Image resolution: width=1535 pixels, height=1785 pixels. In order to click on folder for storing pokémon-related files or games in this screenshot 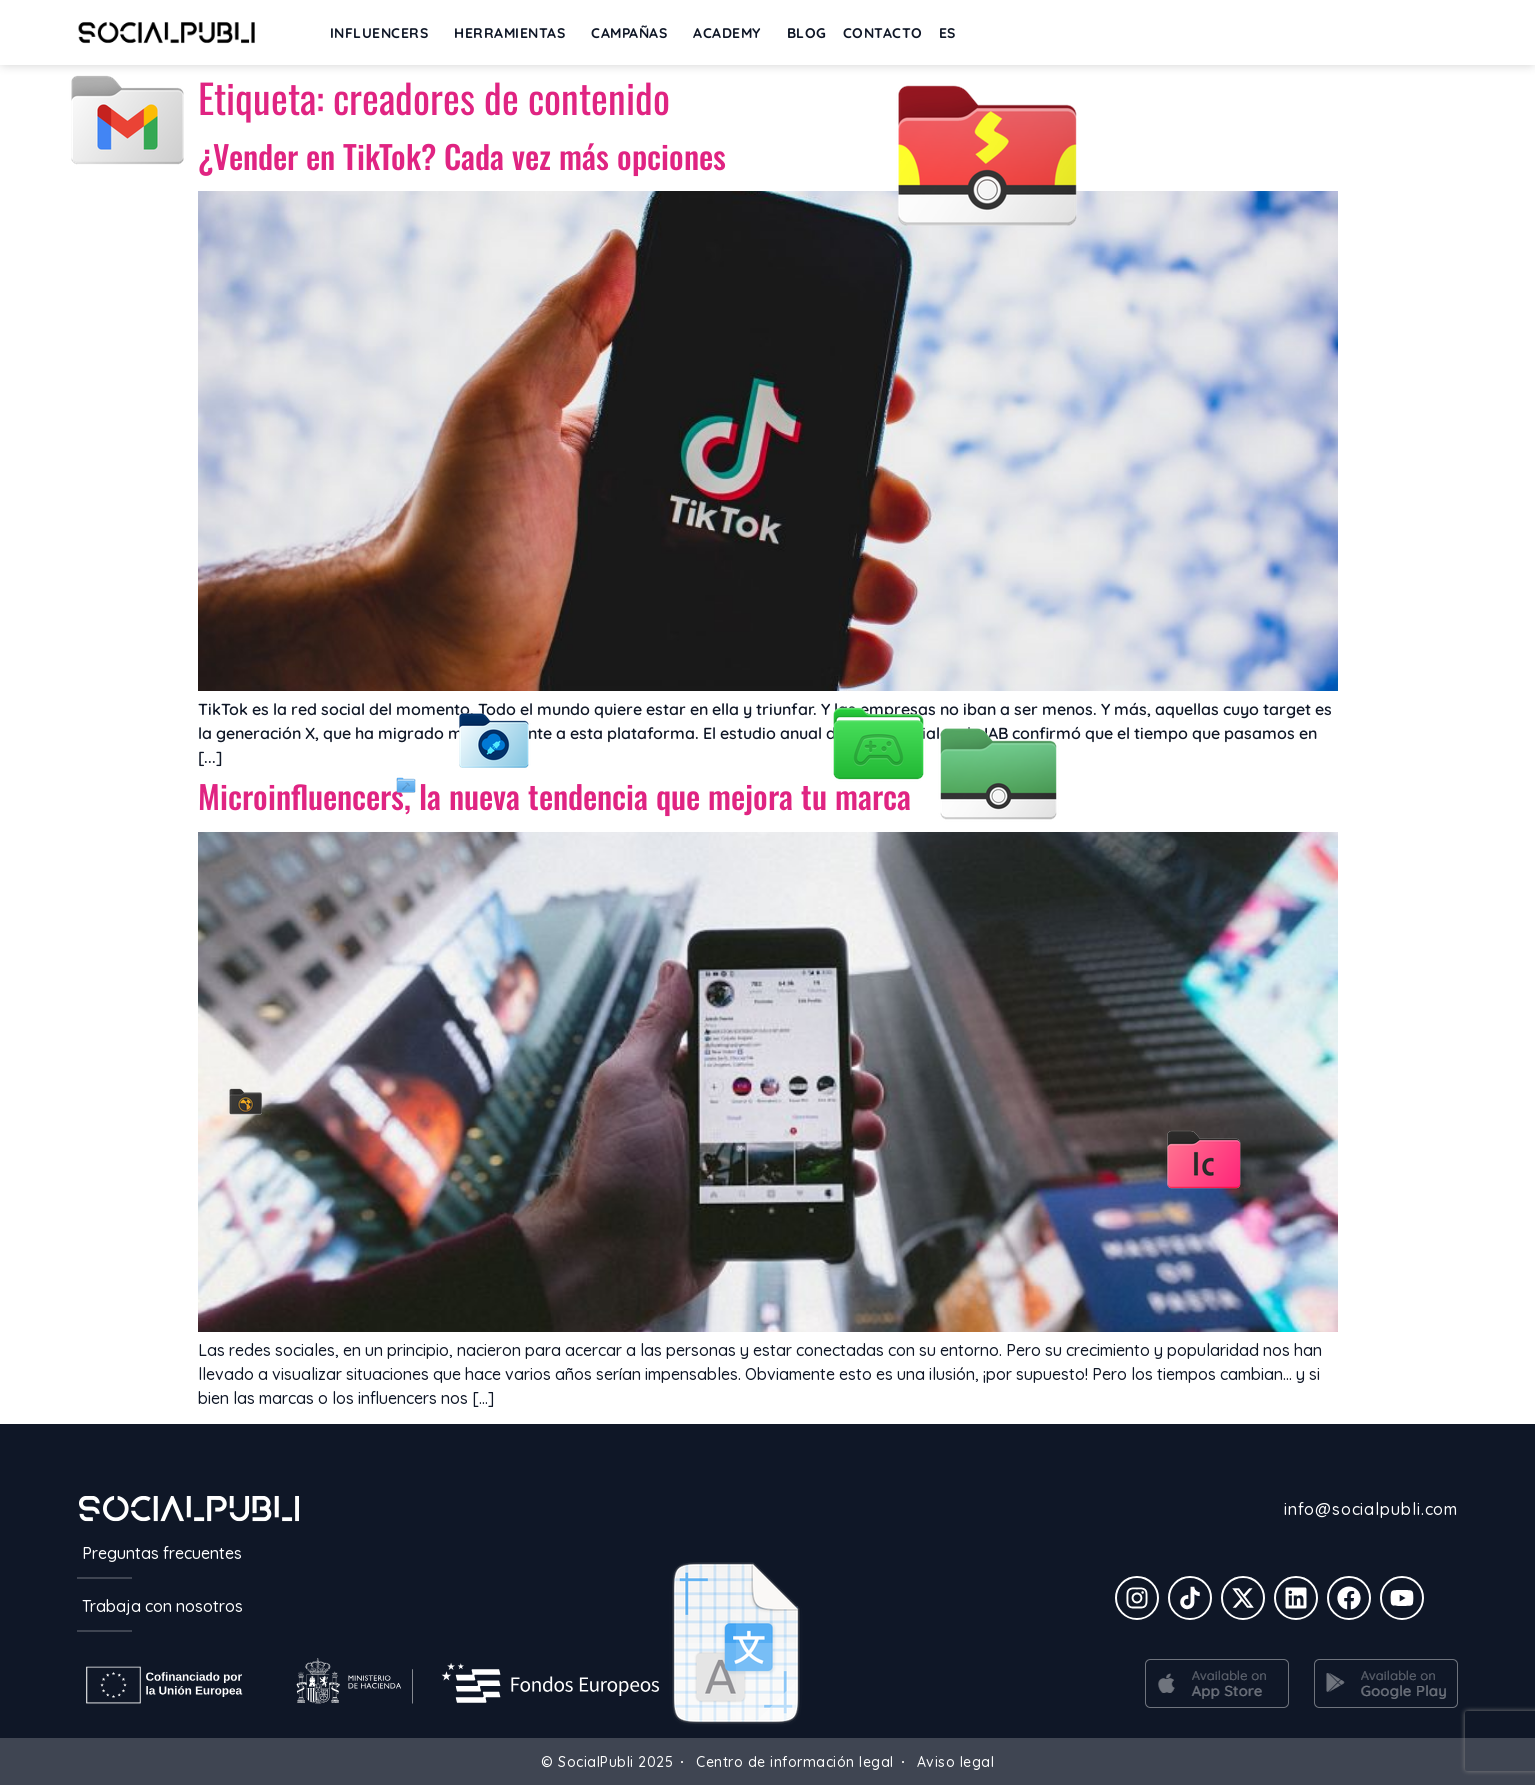, I will do `click(998, 777)`.